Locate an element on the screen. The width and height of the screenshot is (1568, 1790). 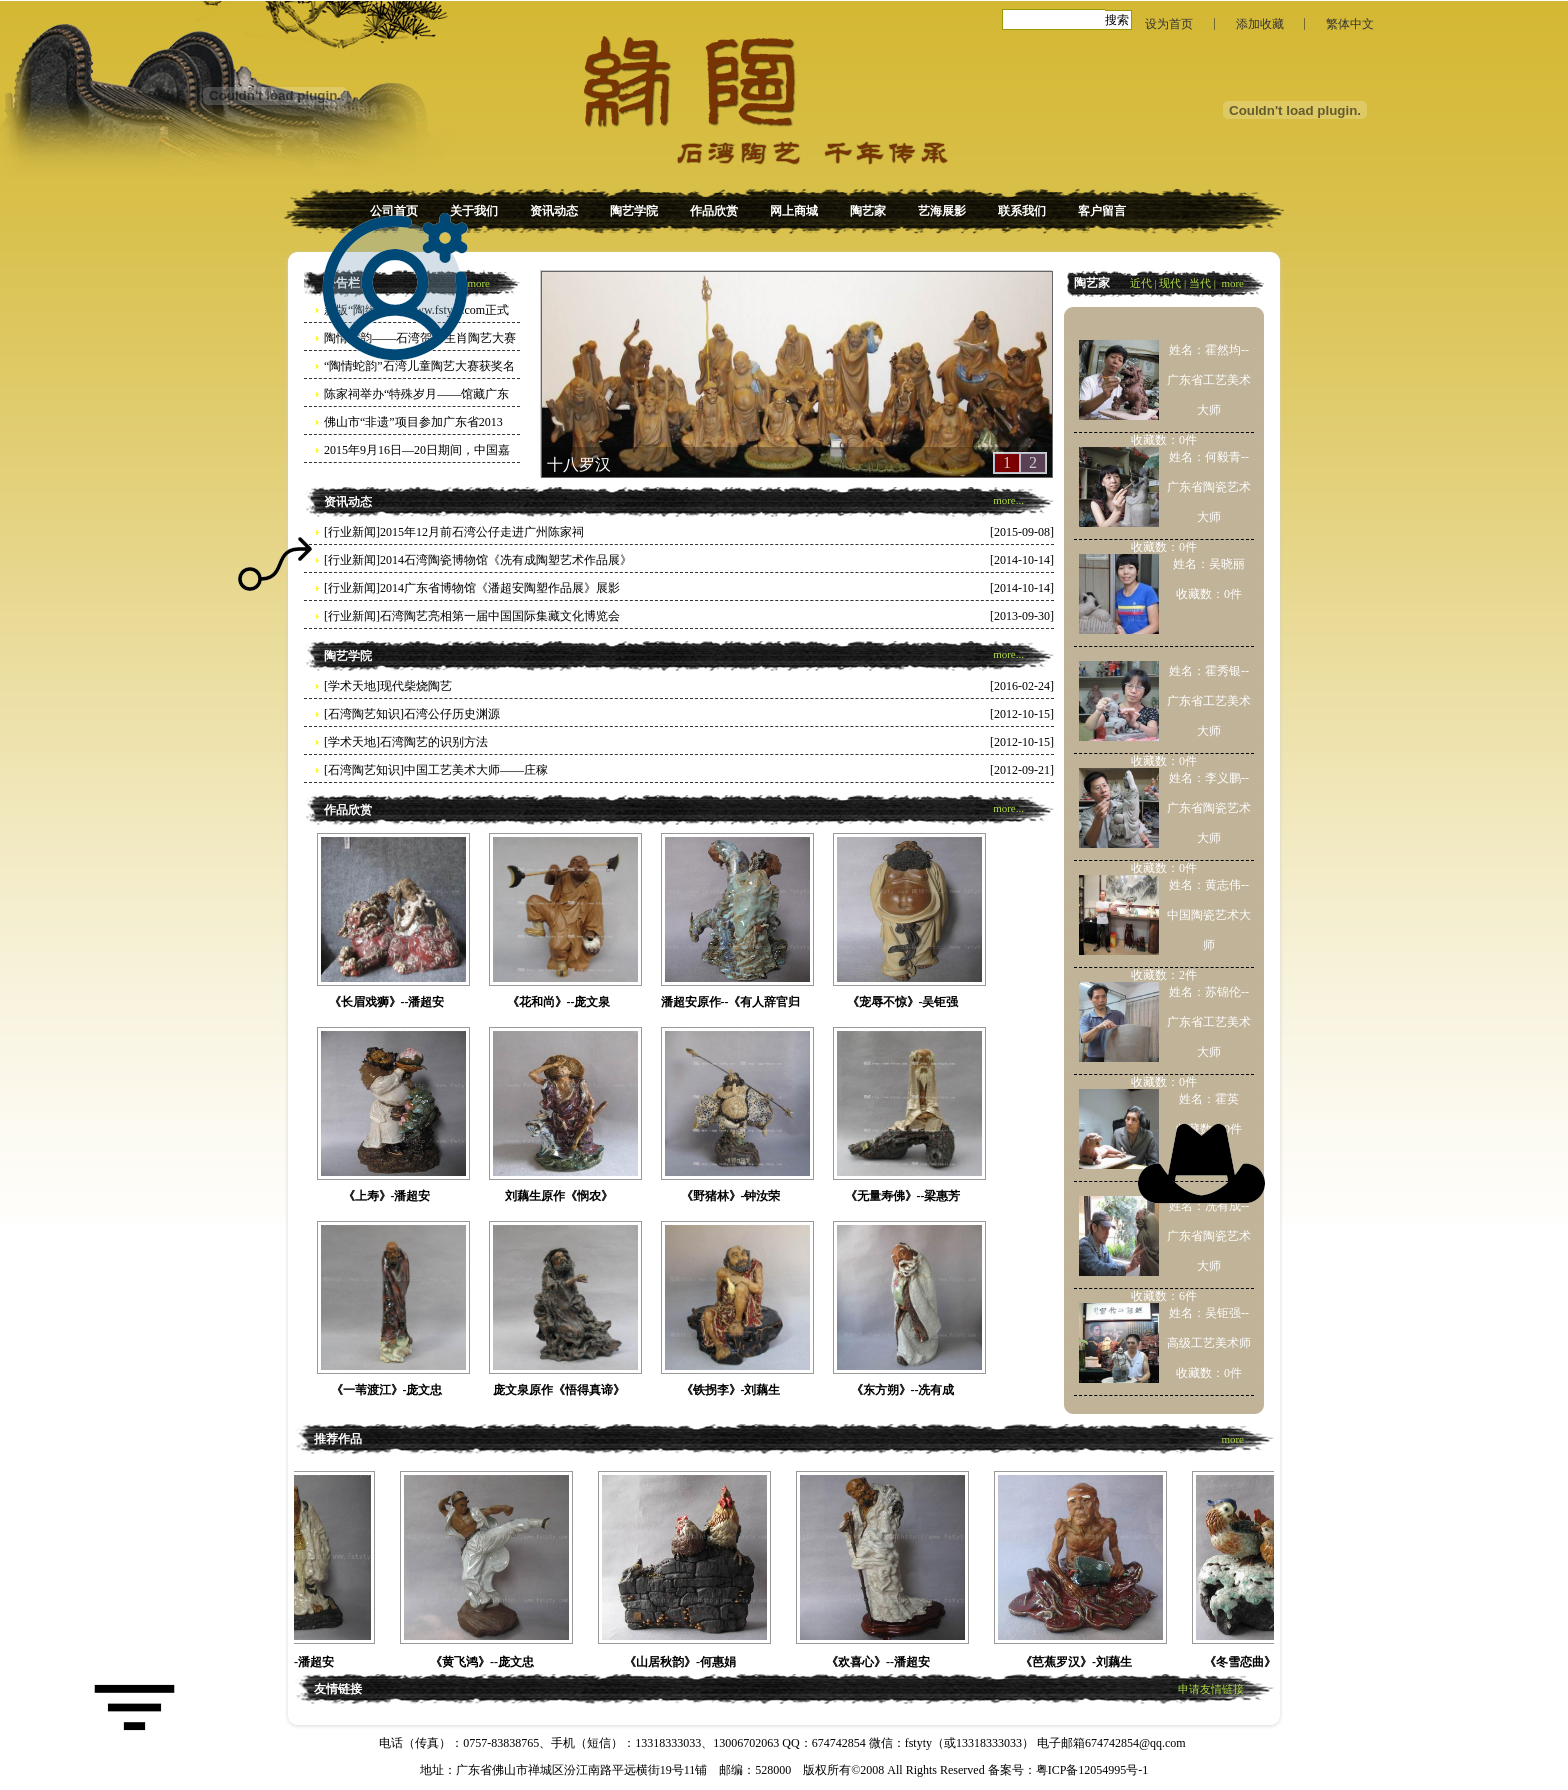
filter list or search results is located at coordinates (134, 1707).